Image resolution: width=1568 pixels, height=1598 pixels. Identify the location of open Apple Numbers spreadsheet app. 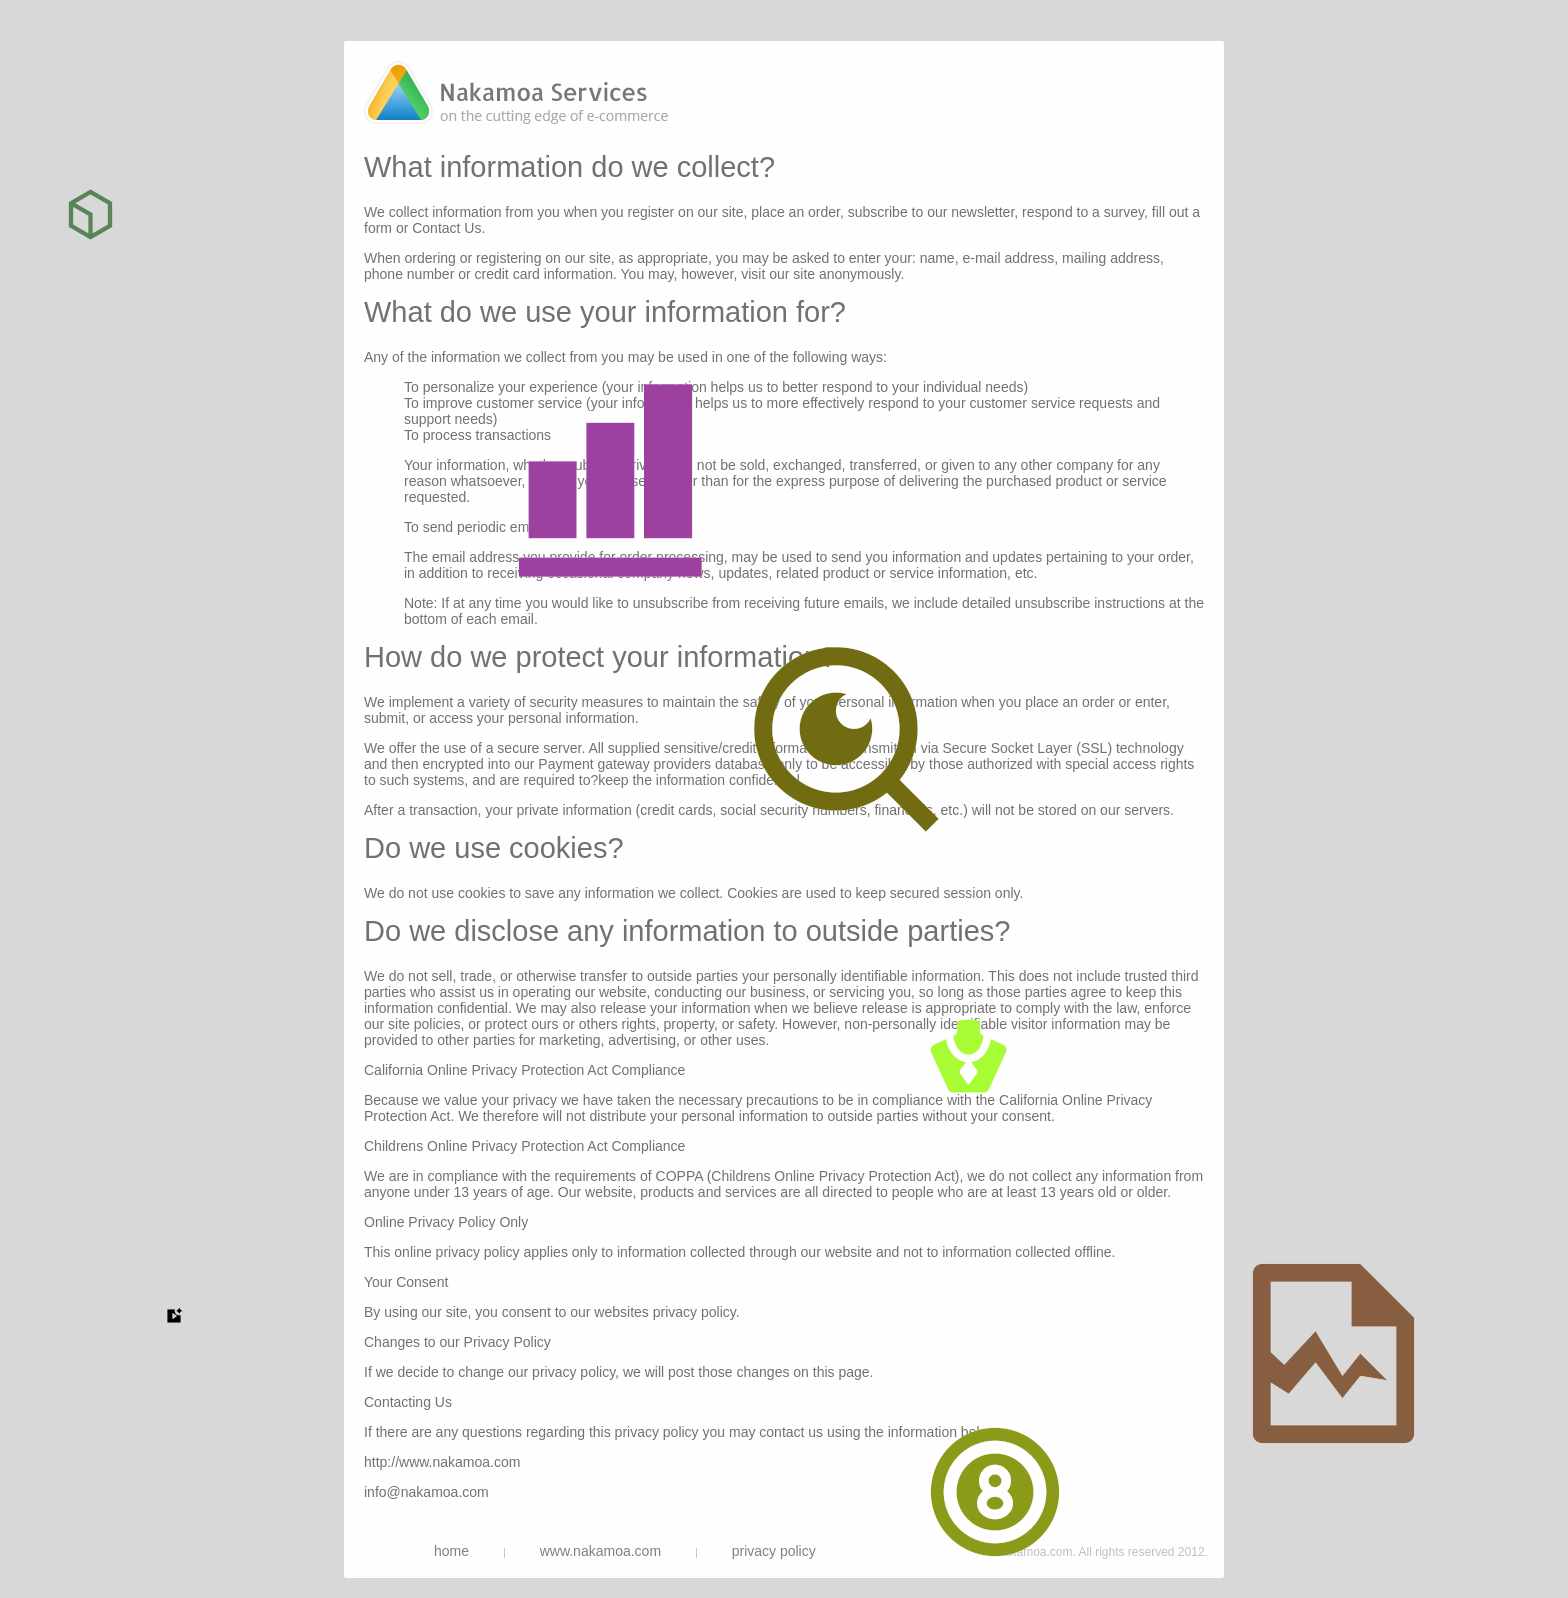
(605, 480).